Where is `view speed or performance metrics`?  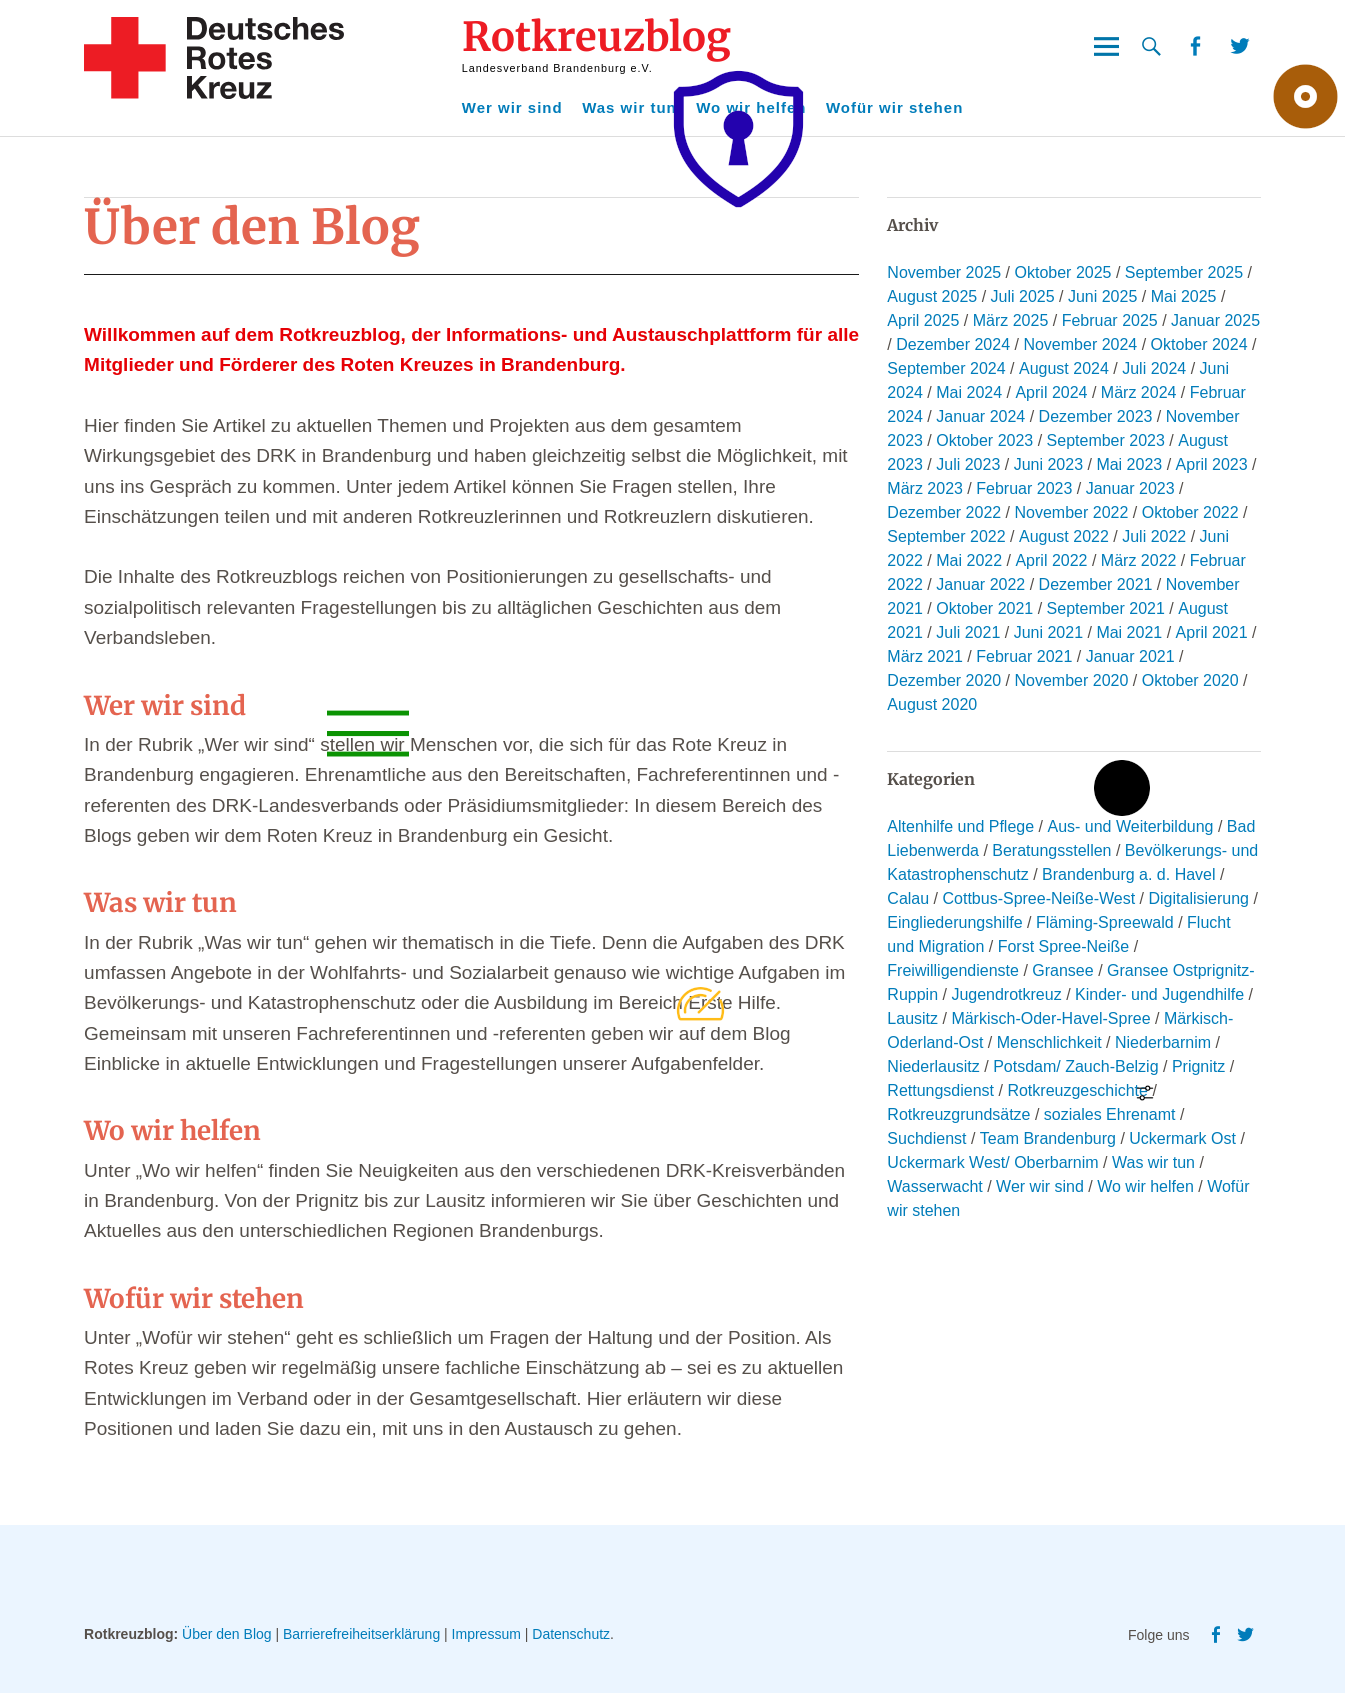 view speed or performance metrics is located at coordinates (700, 1005).